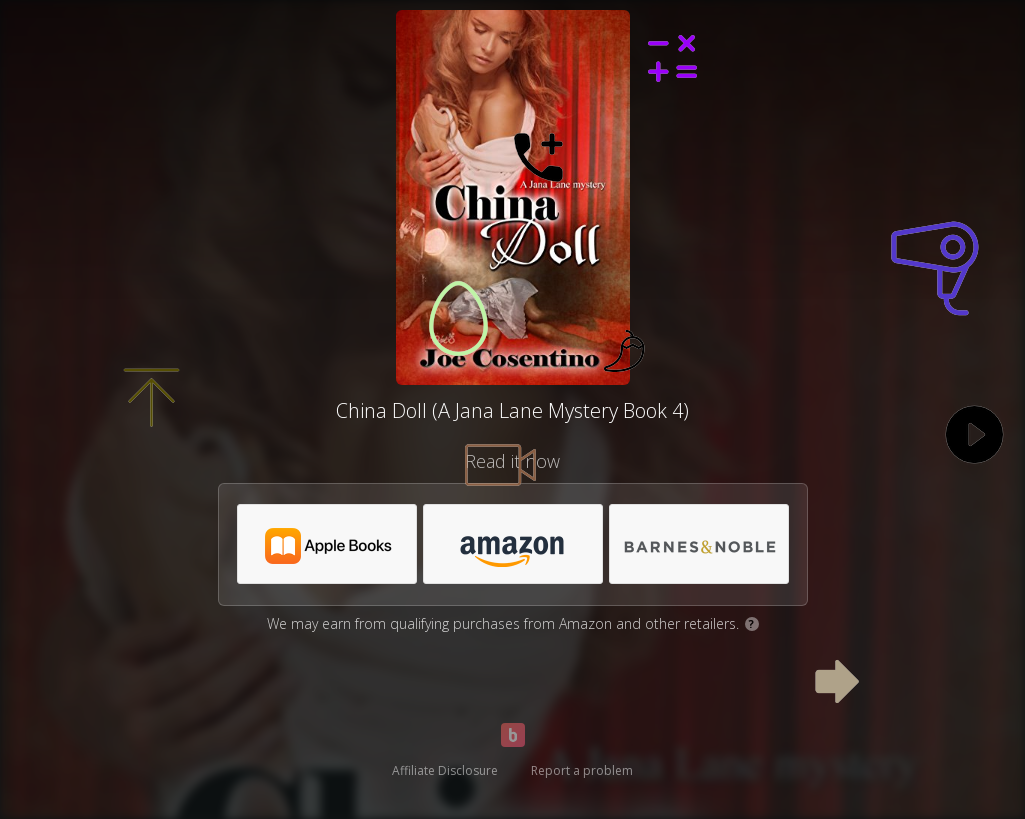  What do you see at coordinates (151, 396) in the screenshot?
I see `scroll to top of page` at bounding box center [151, 396].